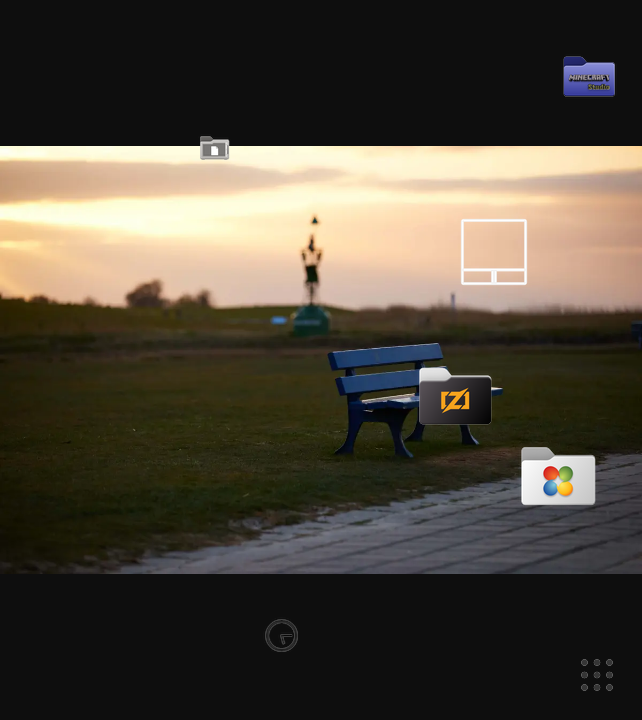 The height and width of the screenshot is (720, 642). What do you see at coordinates (280, 634) in the screenshot?
I see `view recently accessed files or items` at bounding box center [280, 634].